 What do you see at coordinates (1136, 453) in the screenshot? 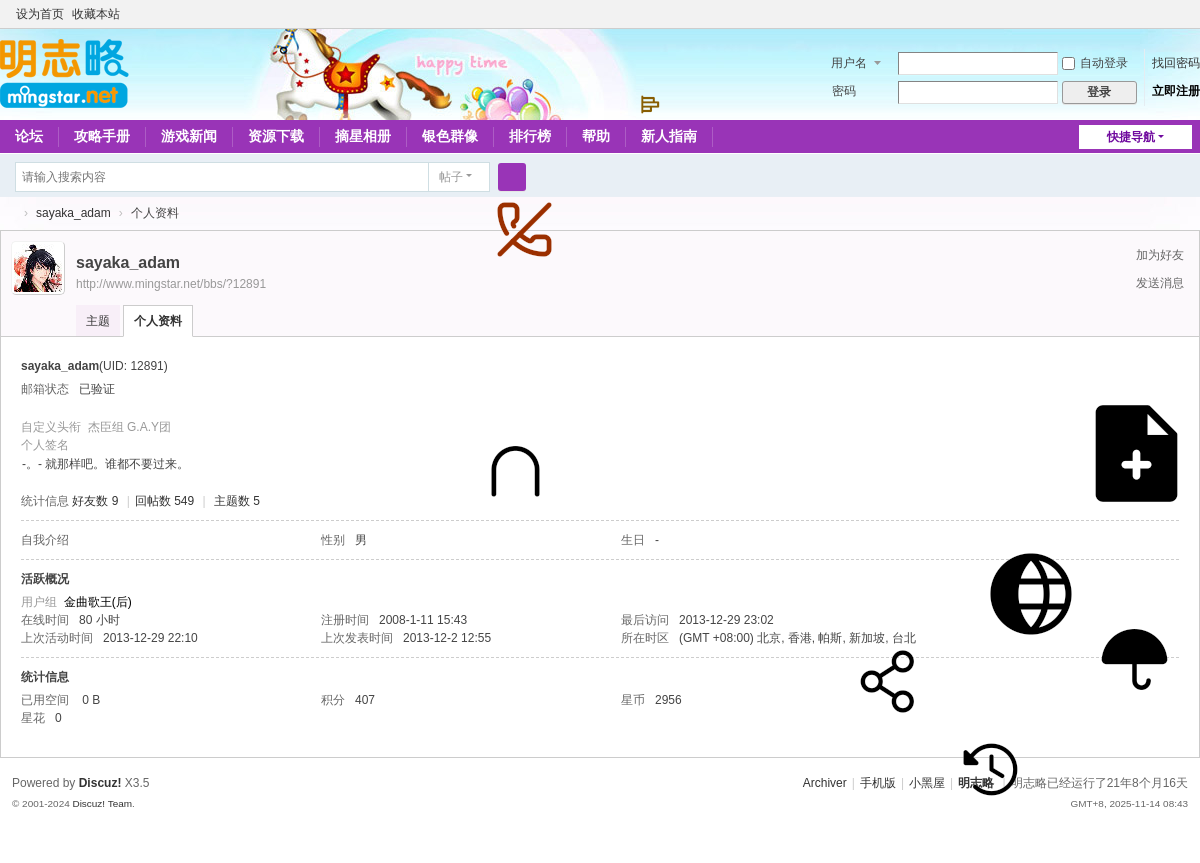
I see `create a new file` at bounding box center [1136, 453].